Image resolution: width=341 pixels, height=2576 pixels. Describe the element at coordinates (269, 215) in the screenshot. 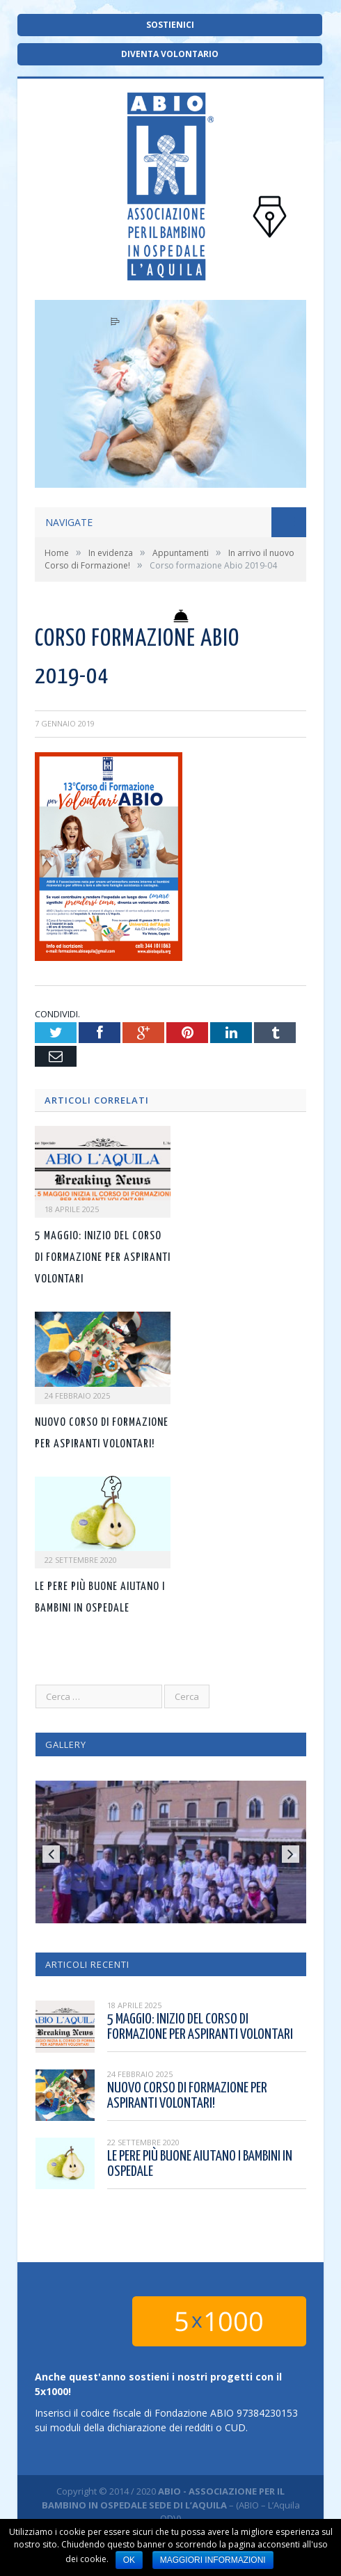

I see `access drawing or illustration tools` at that location.